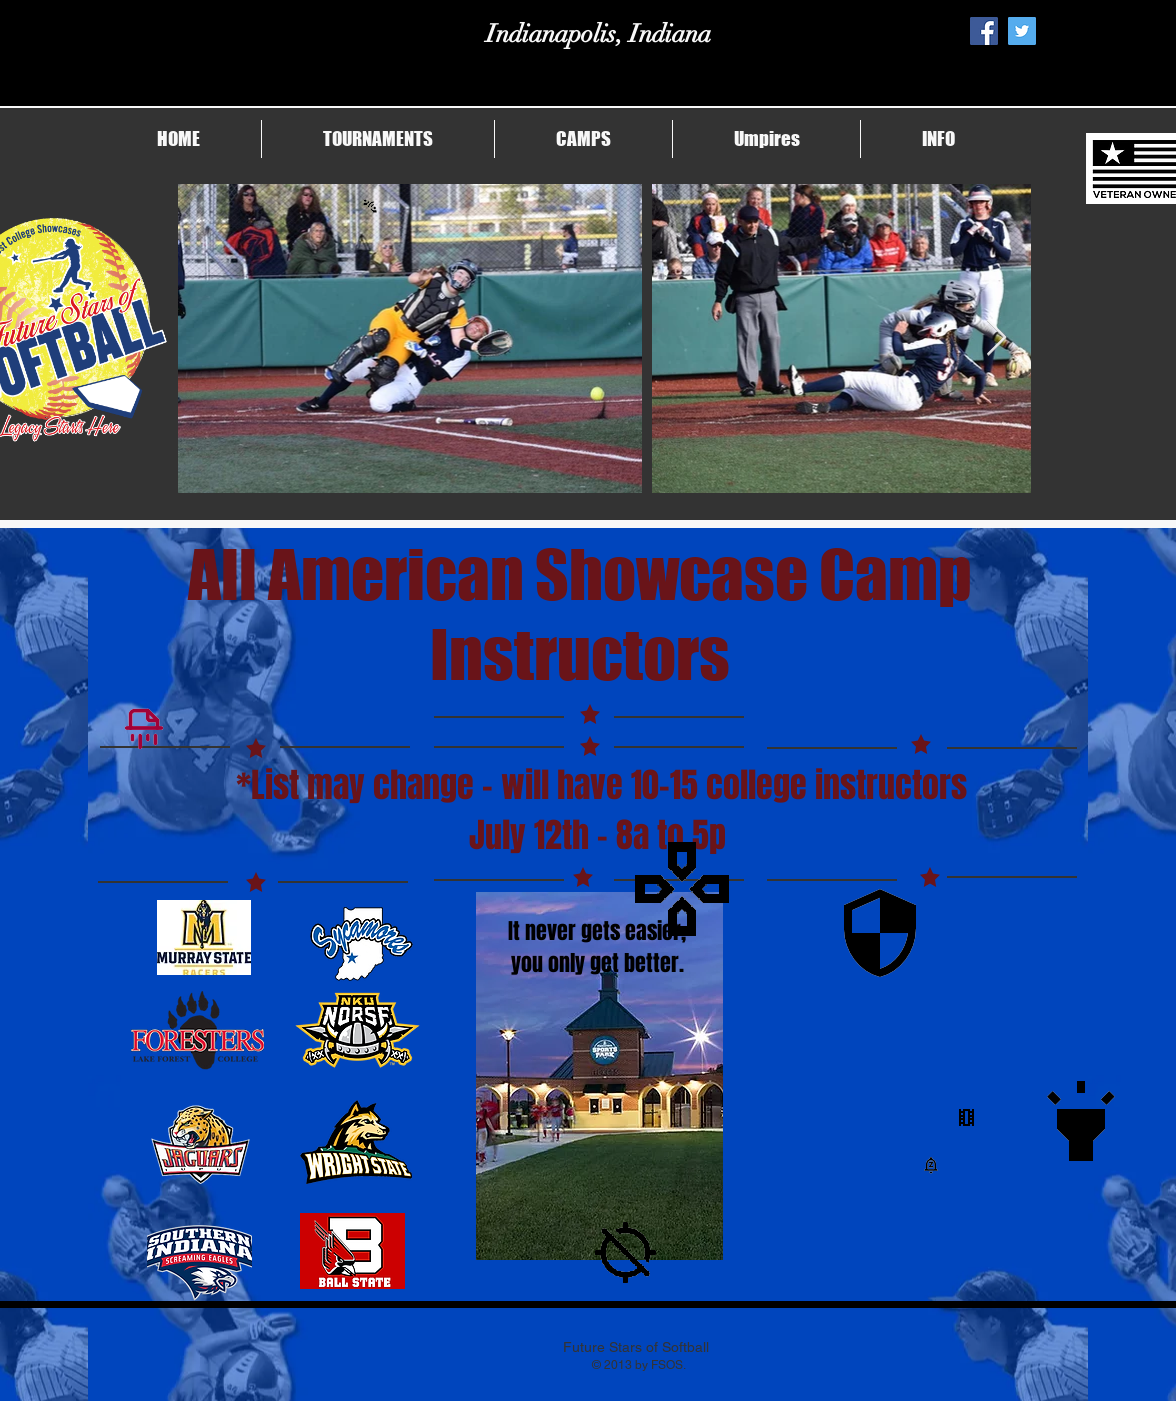 The width and height of the screenshot is (1176, 1401). Describe the element at coordinates (682, 889) in the screenshot. I see `open games or gaming section` at that location.